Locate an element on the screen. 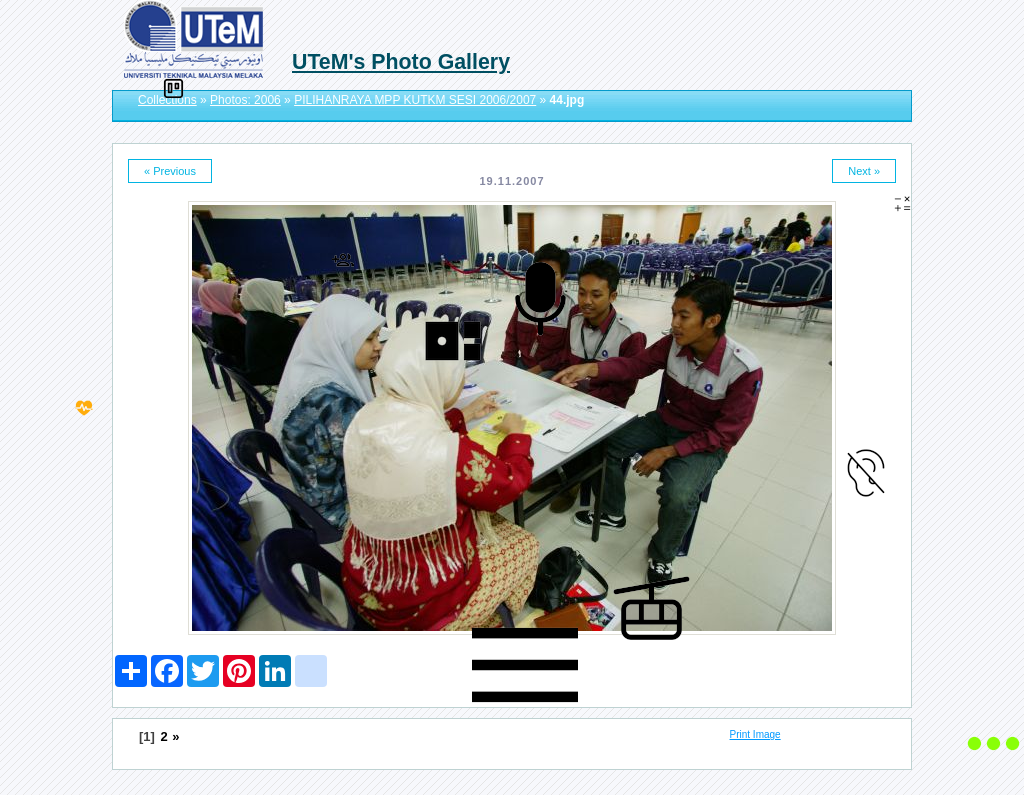  open navigation menu is located at coordinates (525, 665).